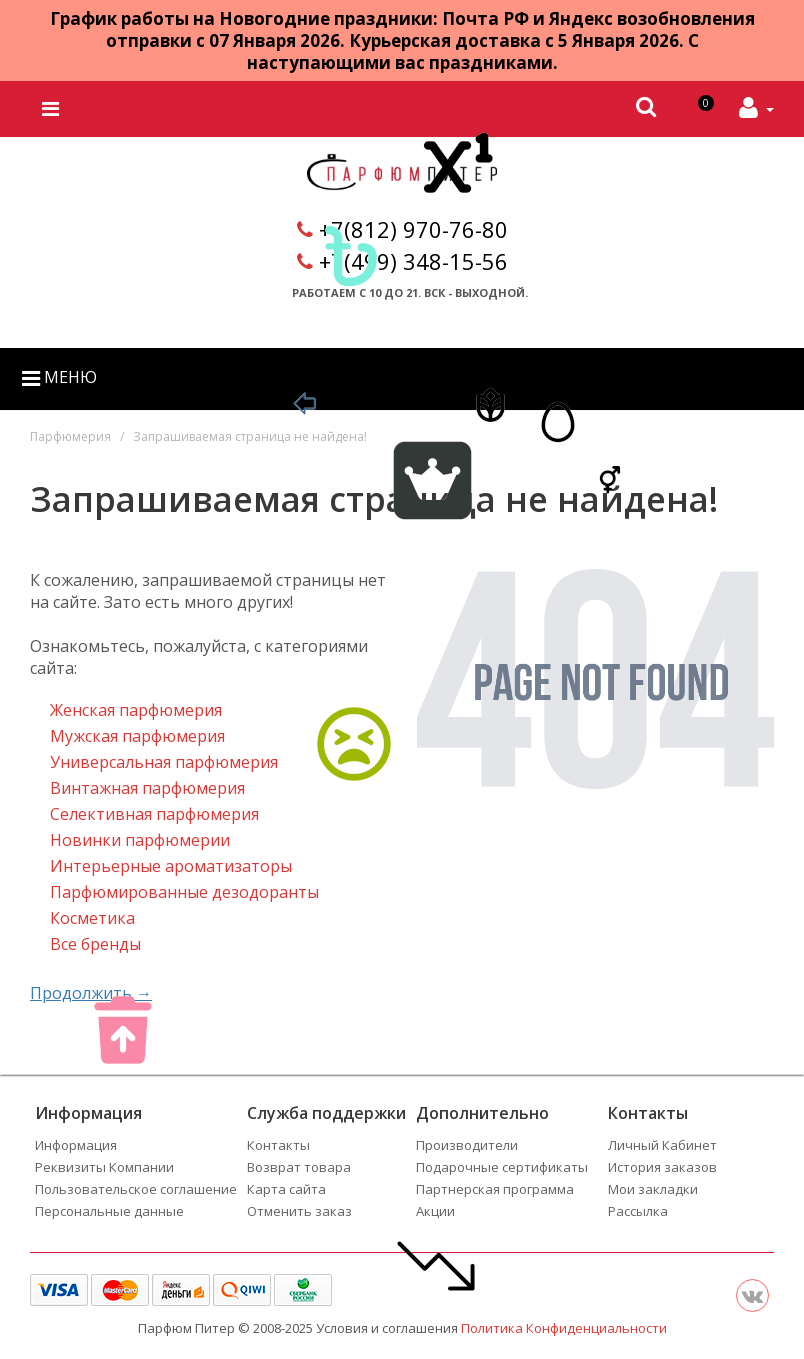 This screenshot has width=804, height=1359. What do you see at coordinates (608, 480) in the screenshot?
I see `indicates gender options or selection` at bounding box center [608, 480].